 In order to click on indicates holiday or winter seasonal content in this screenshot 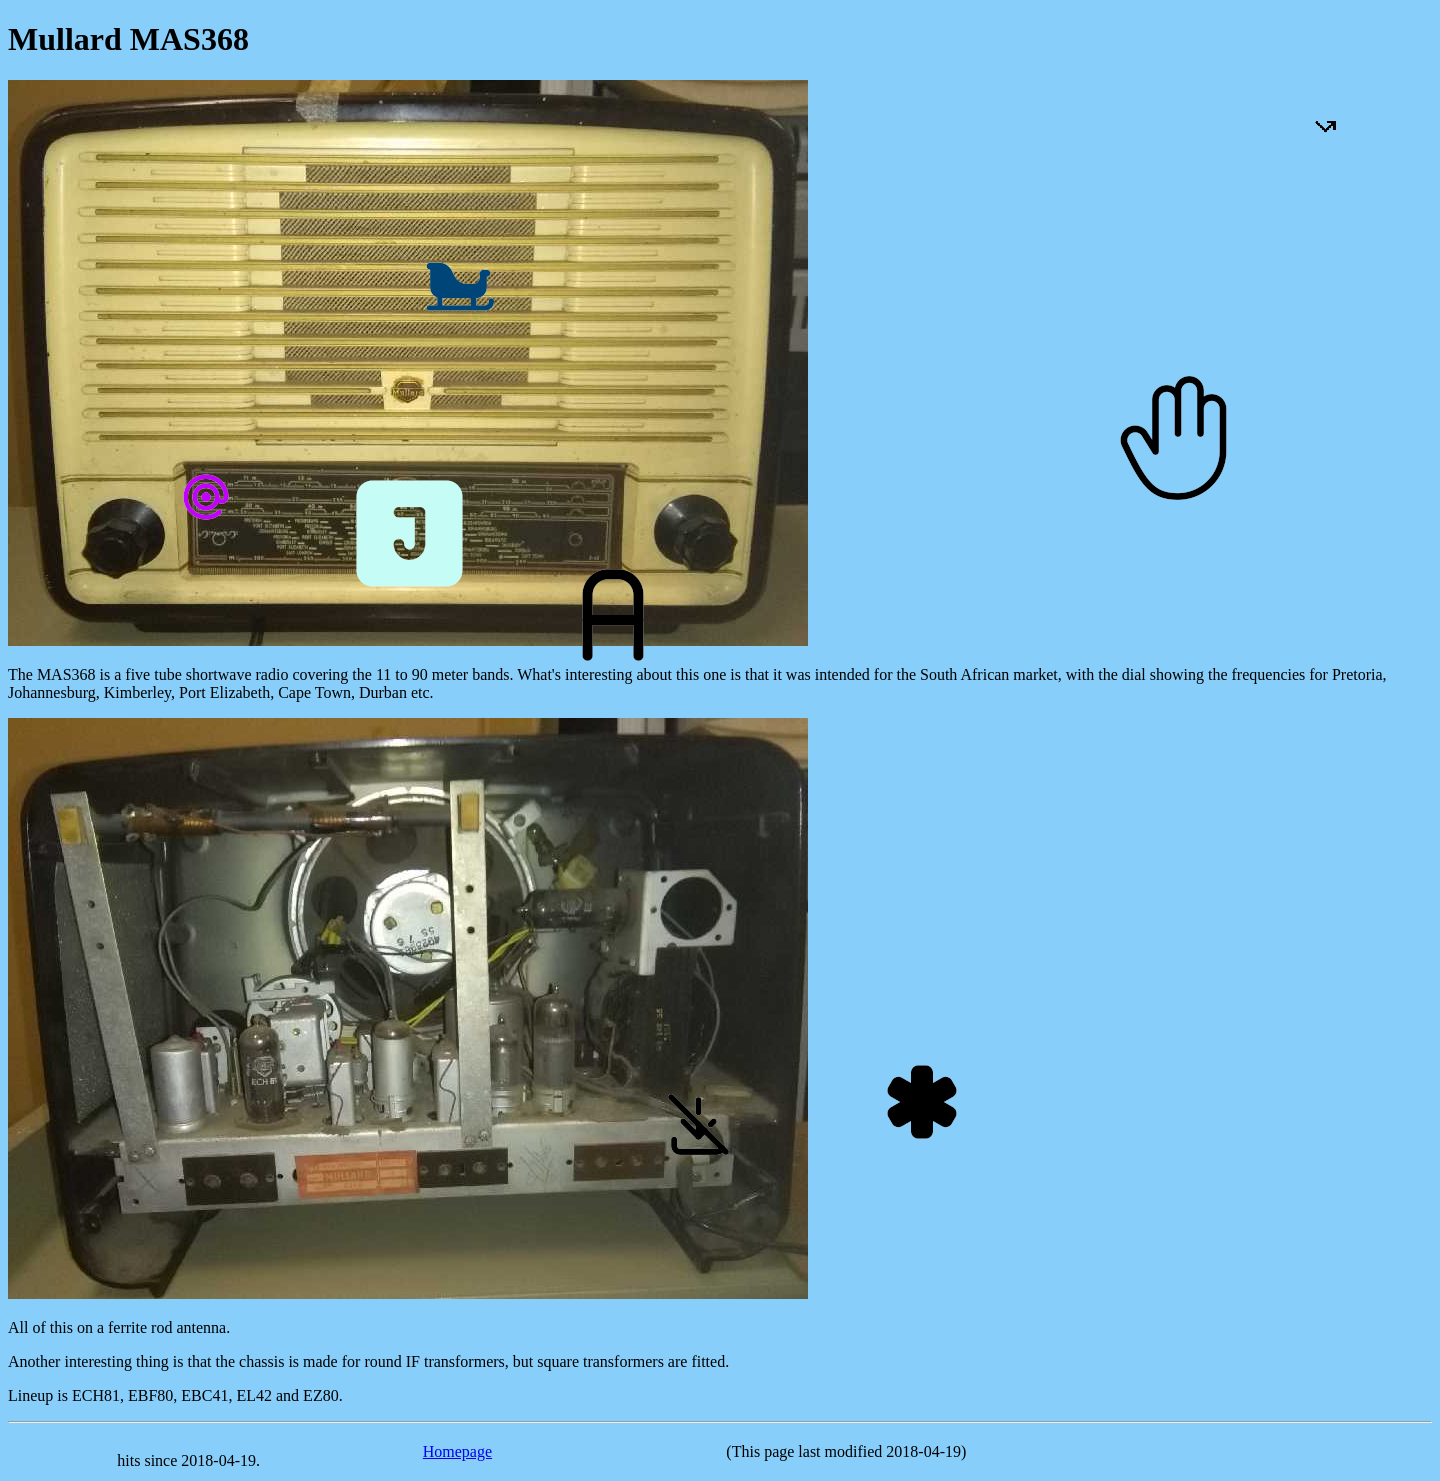, I will do `click(458, 287)`.